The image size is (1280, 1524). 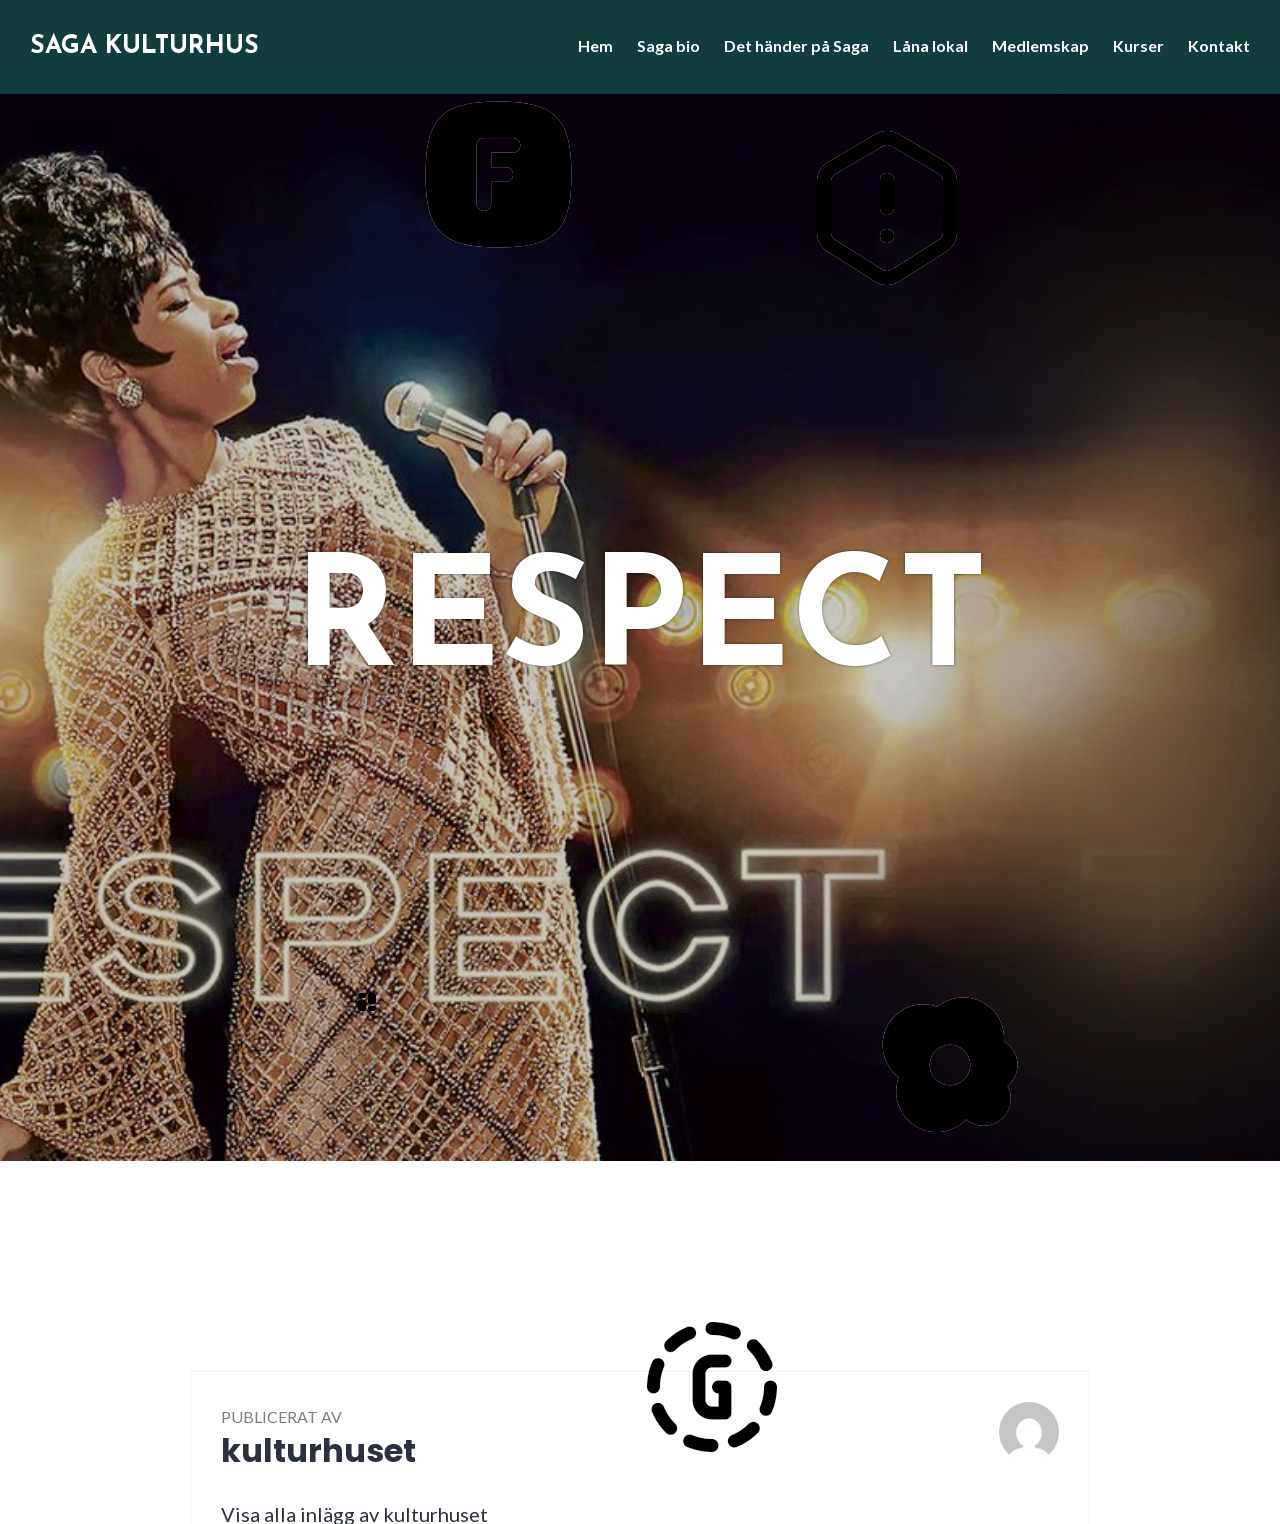 I want to click on indicates a pending or in-progress Google connection, so click(x=712, y=1387).